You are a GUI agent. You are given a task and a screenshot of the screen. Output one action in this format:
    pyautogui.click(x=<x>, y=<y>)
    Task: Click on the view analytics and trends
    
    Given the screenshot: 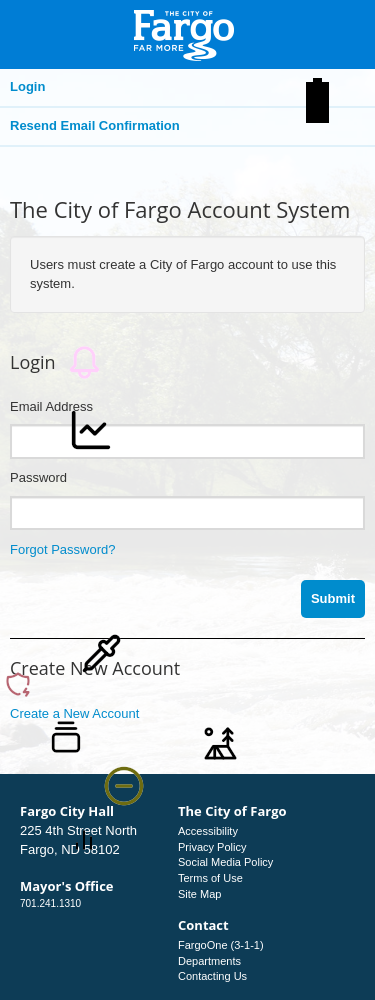 What is the action you would take?
    pyautogui.click(x=91, y=430)
    